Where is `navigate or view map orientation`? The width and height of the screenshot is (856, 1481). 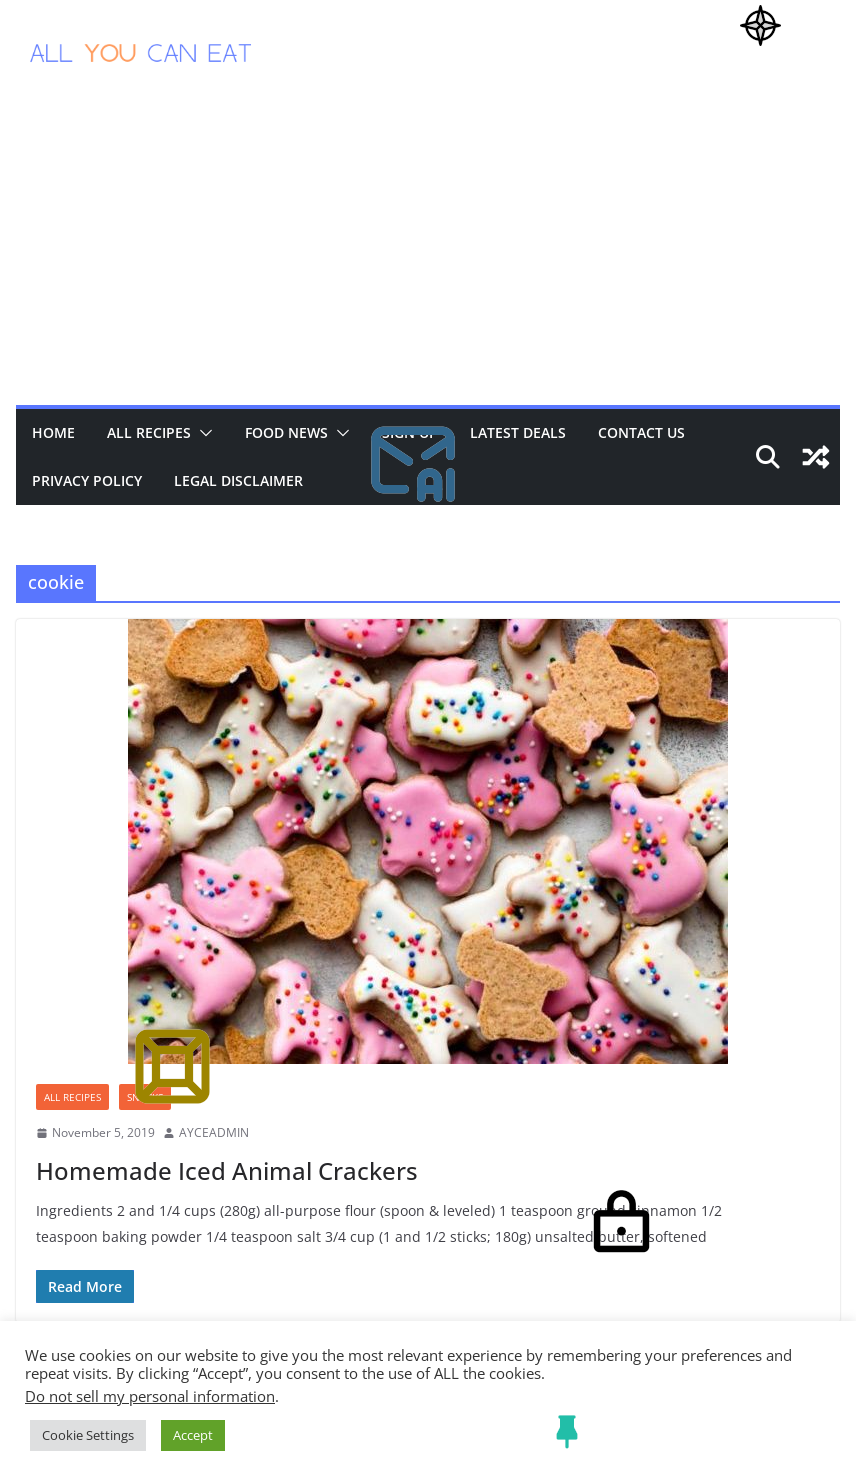
navigate or view map orientation is located at coordinates (760, 25).